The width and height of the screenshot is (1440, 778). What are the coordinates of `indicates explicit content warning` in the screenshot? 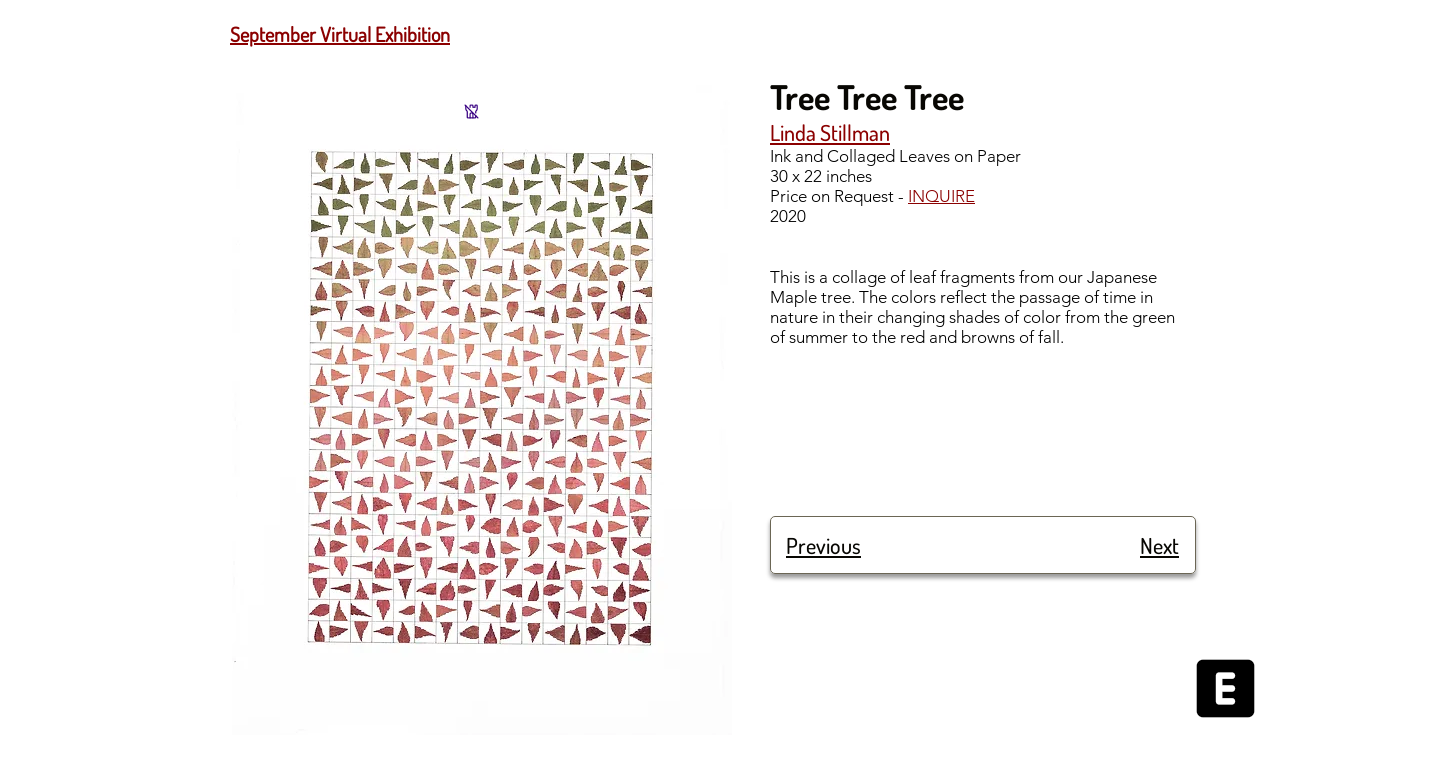 It's located at (1225, 688).